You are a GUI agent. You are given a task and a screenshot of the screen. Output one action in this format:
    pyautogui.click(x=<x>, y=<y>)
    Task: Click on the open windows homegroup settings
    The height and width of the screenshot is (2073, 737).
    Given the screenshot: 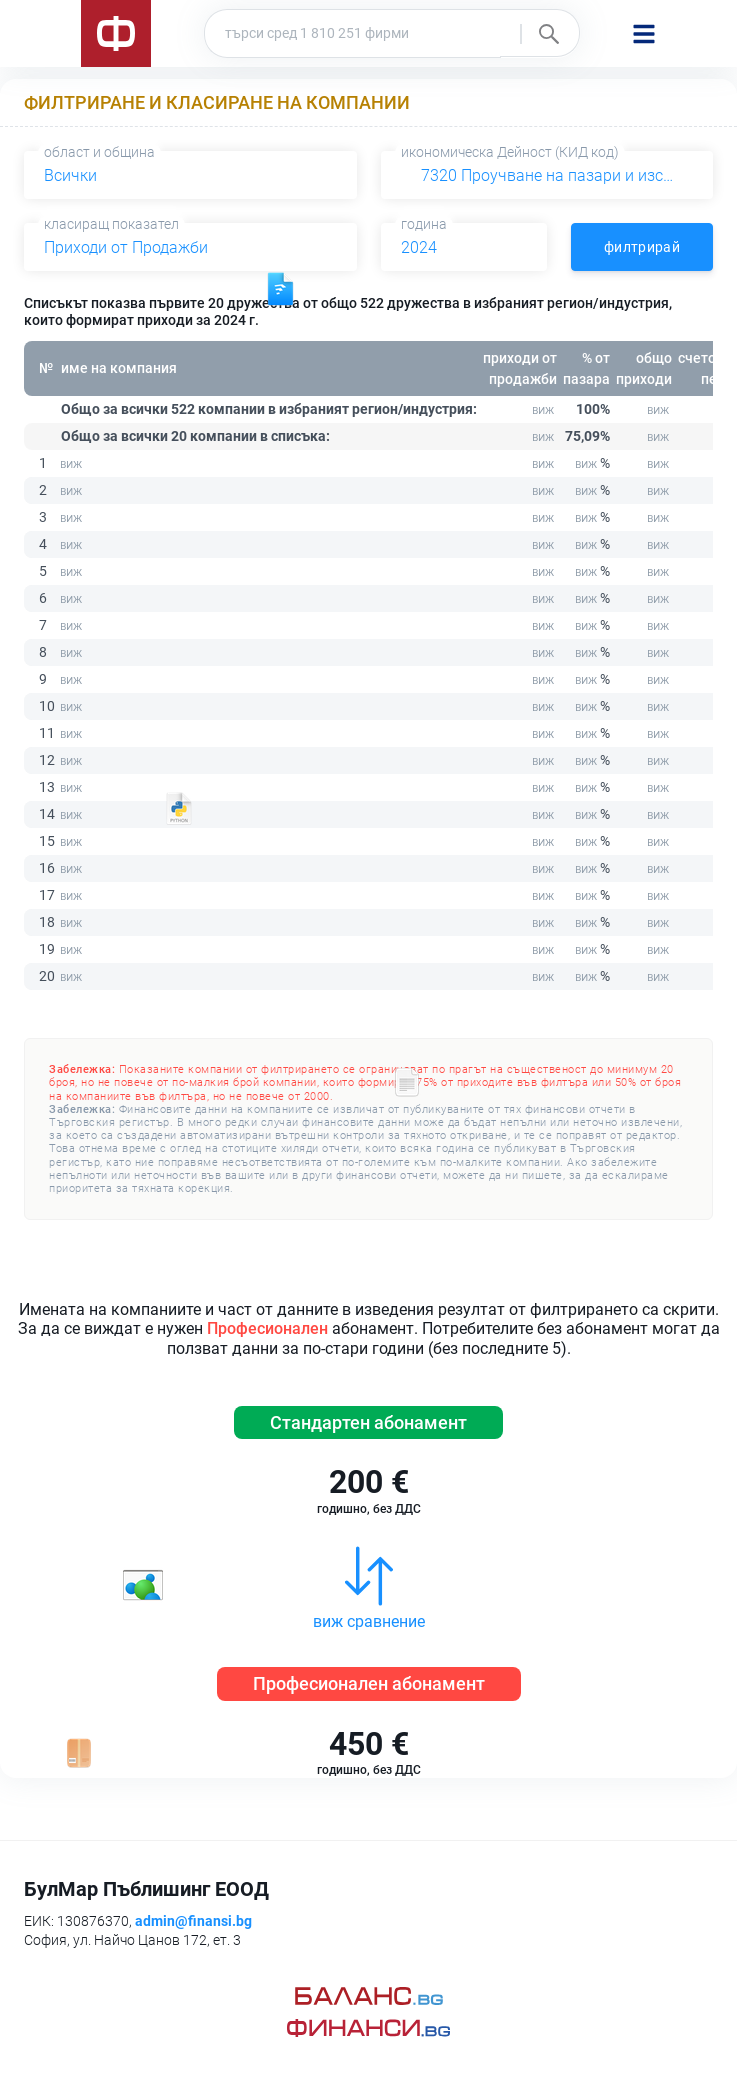 What is the action you would take?
    pyautogui.click(x=143, y=1585)
    